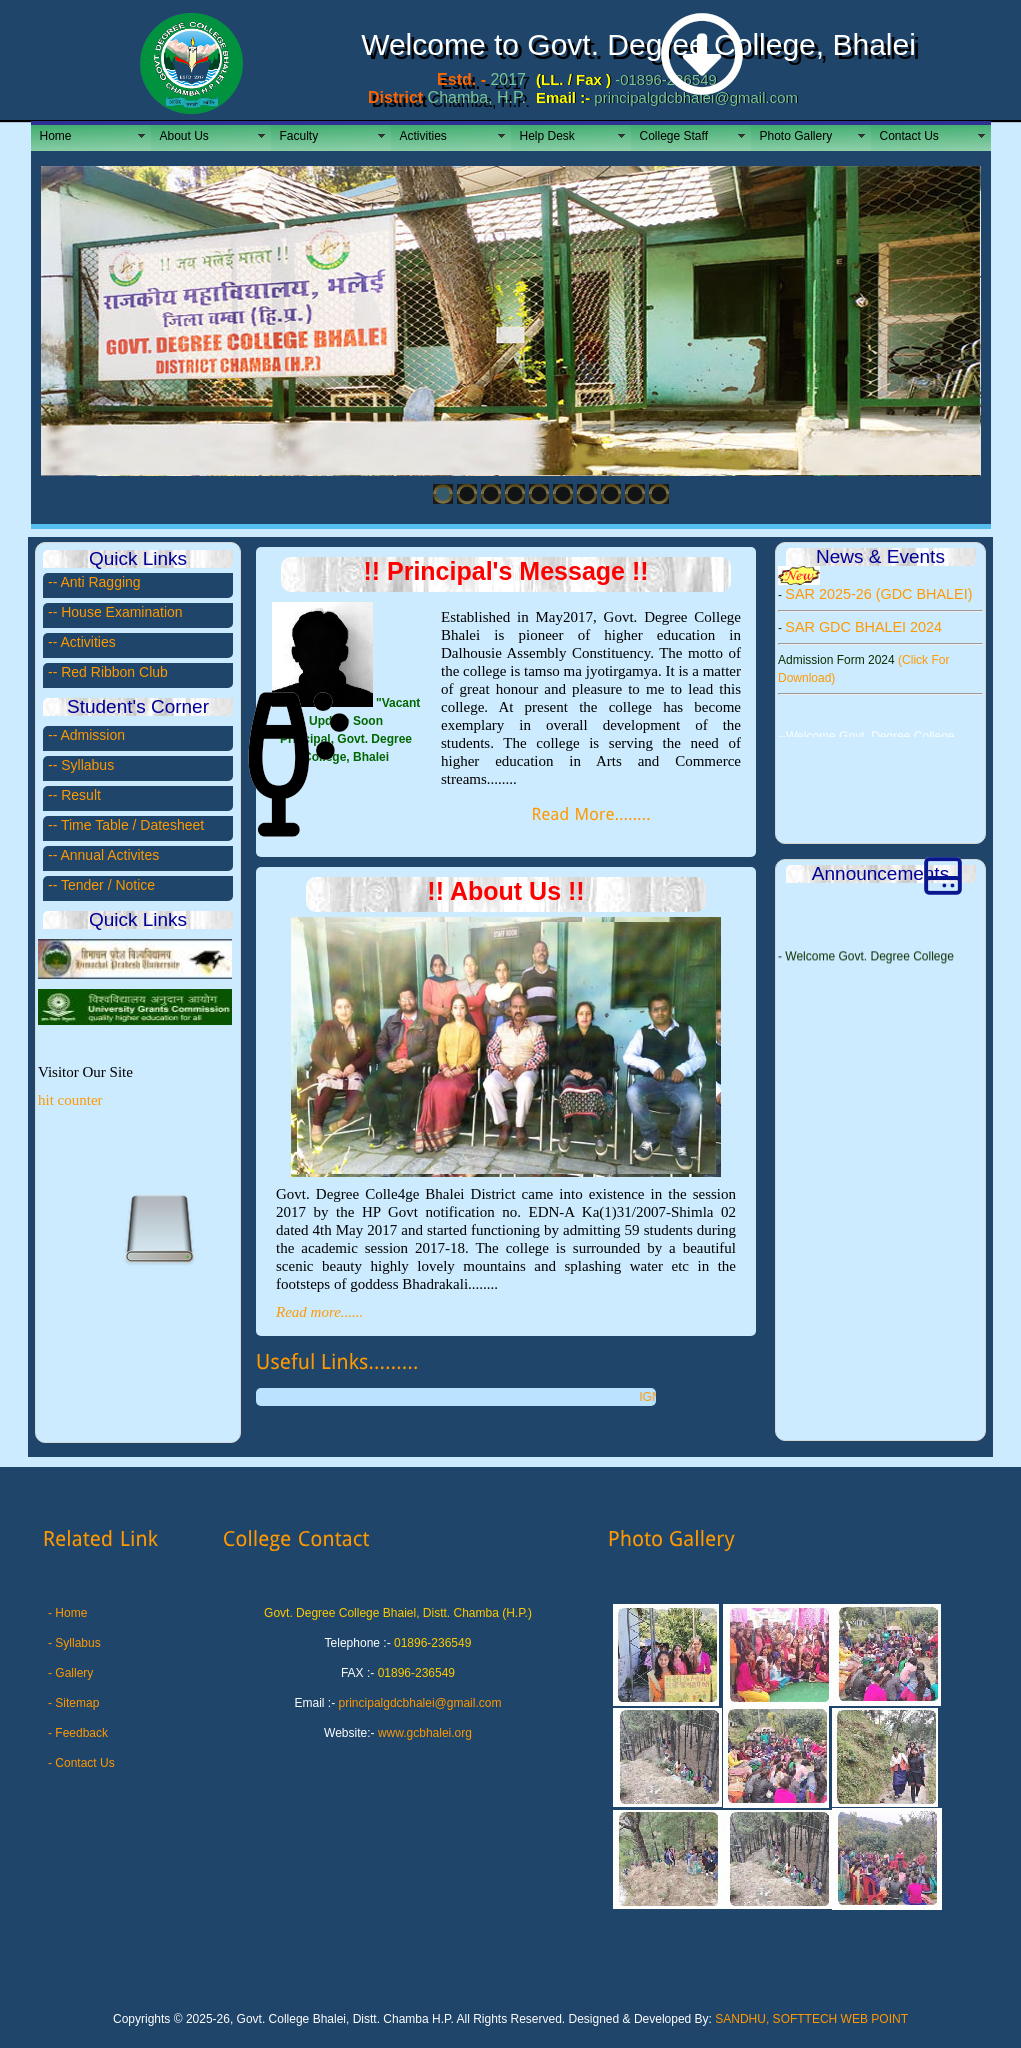 The width and height of the screenshot is (1021, 2048). What do you see at coordinates (943, 876) in the screenshot?
I see `access storage or disk management` at bounding box center [943, 876].